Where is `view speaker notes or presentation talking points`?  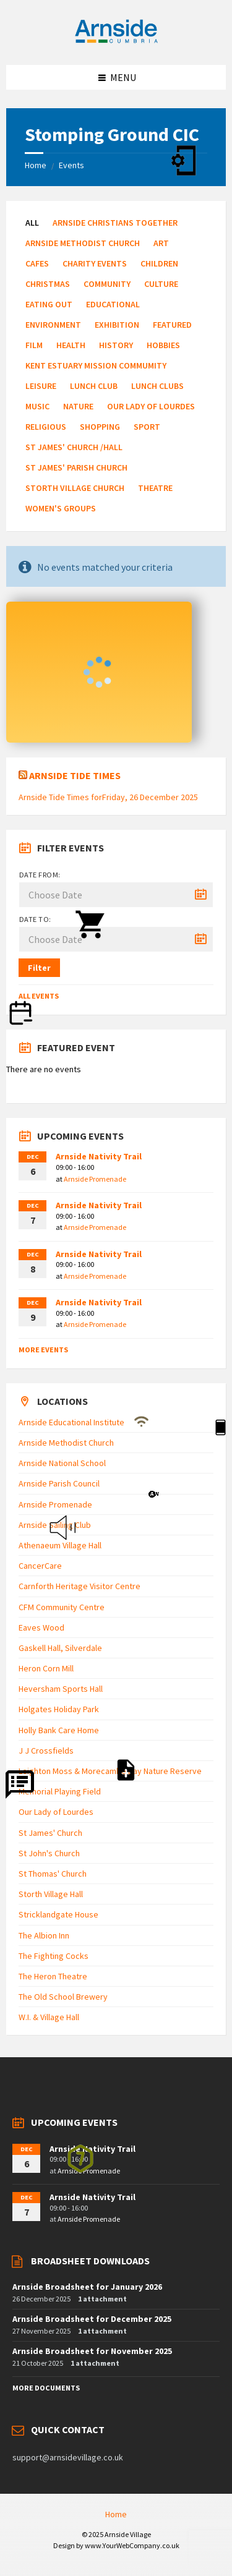 view speaker notes or presentation talking points is located at coordinates (20, 1785).